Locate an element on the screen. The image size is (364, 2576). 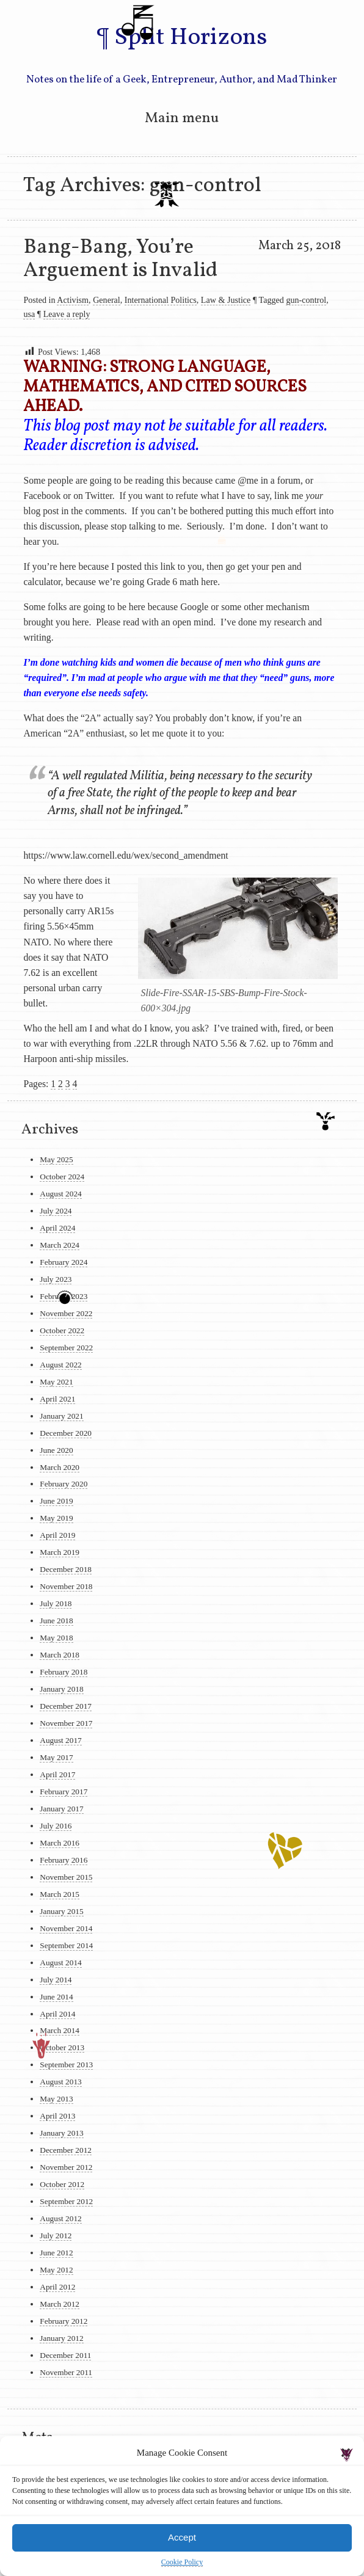
cobra character or enemy type in a game is located at coordinates (41, 2045).